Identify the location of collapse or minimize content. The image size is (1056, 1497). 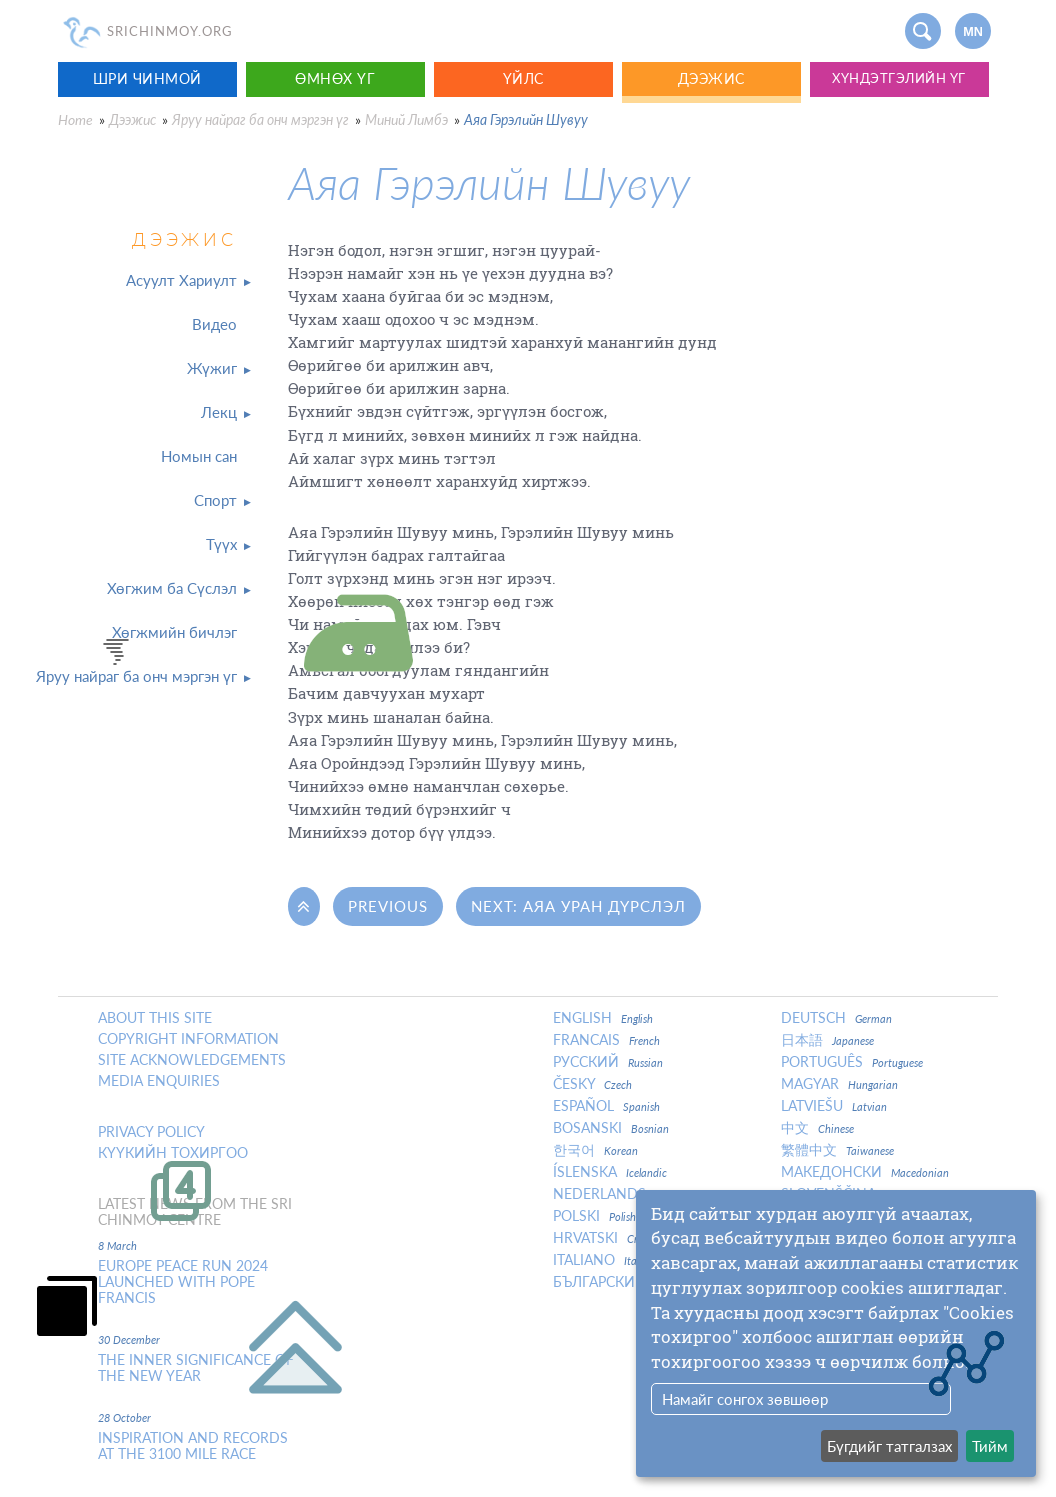
(295, 1351).